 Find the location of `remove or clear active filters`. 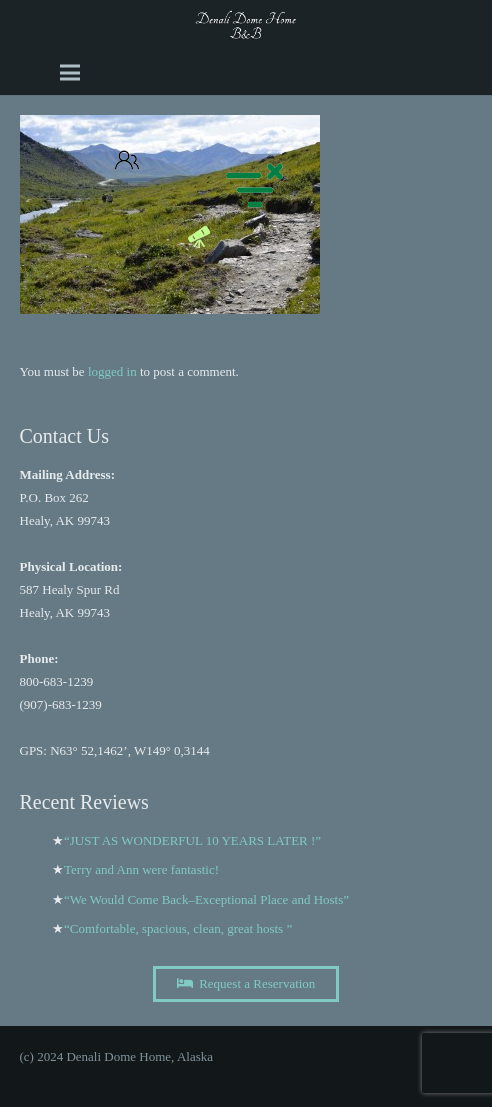

remove or clear active filters is located at coordinates (255, 191).